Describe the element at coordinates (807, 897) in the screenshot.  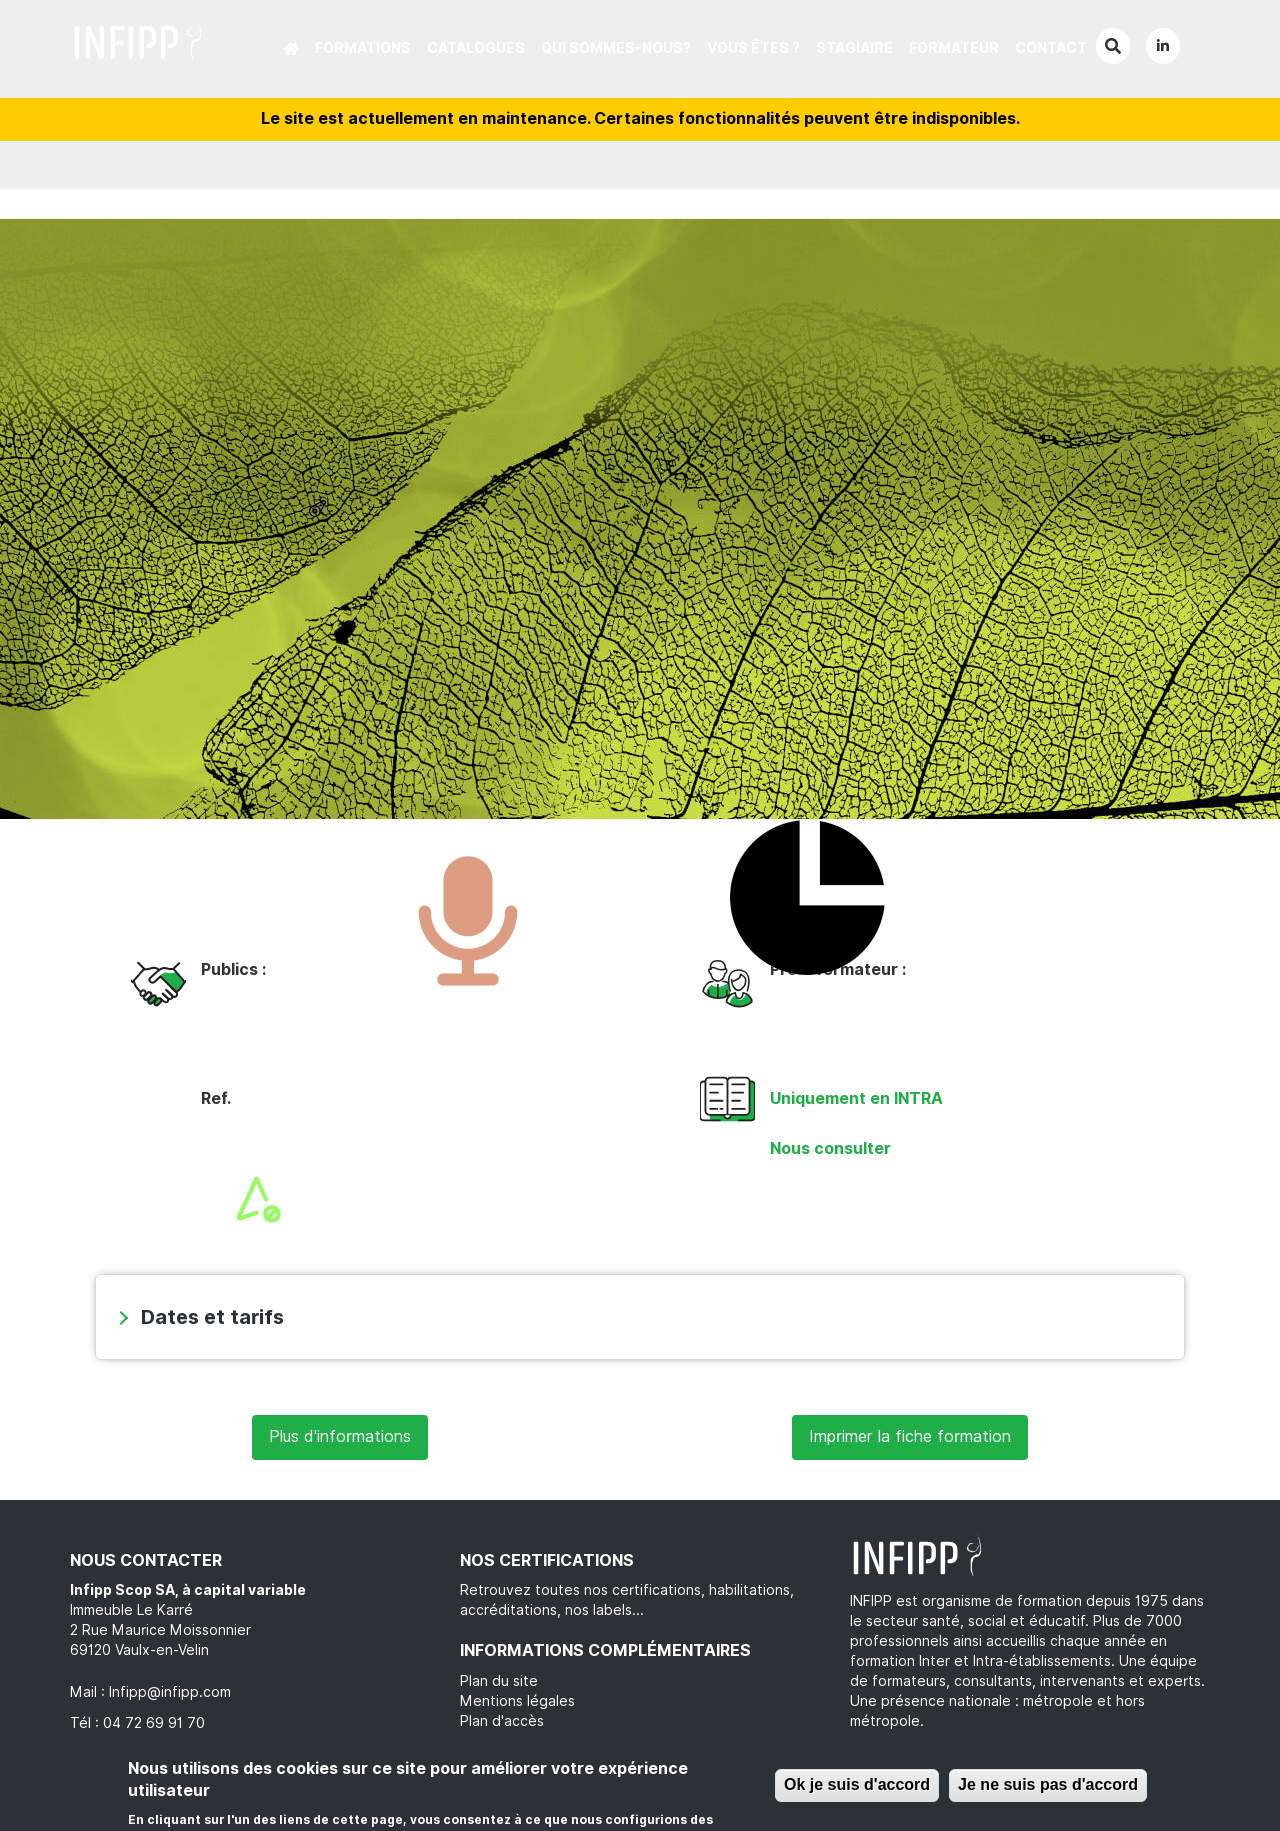
I see `view data breakdown or statistics` at that location.